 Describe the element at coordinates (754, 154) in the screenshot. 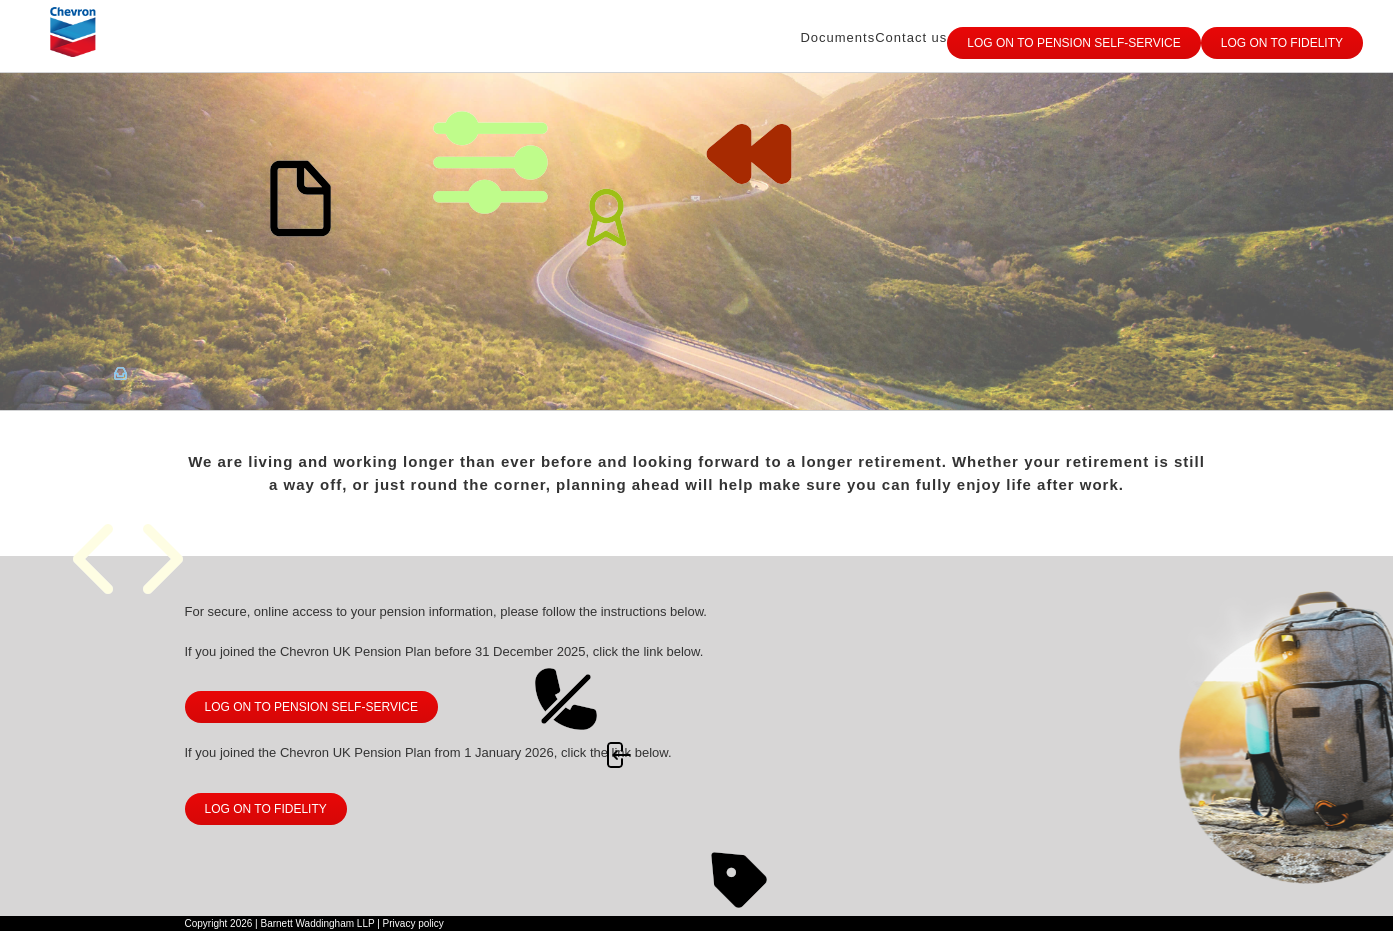

I see `rewind or skip backward in media playback` at that location.